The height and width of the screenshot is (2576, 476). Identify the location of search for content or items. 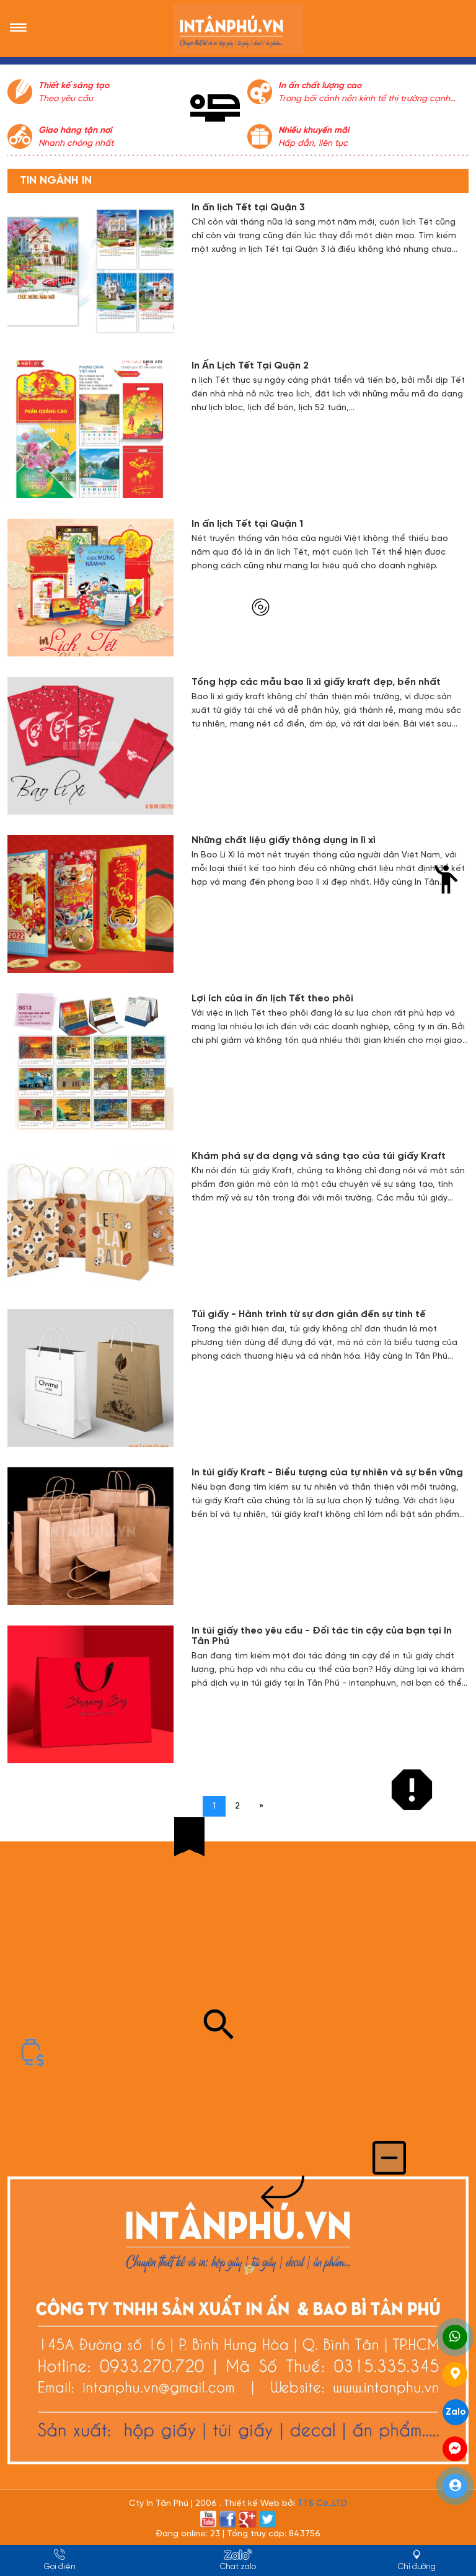
(219, 2024).